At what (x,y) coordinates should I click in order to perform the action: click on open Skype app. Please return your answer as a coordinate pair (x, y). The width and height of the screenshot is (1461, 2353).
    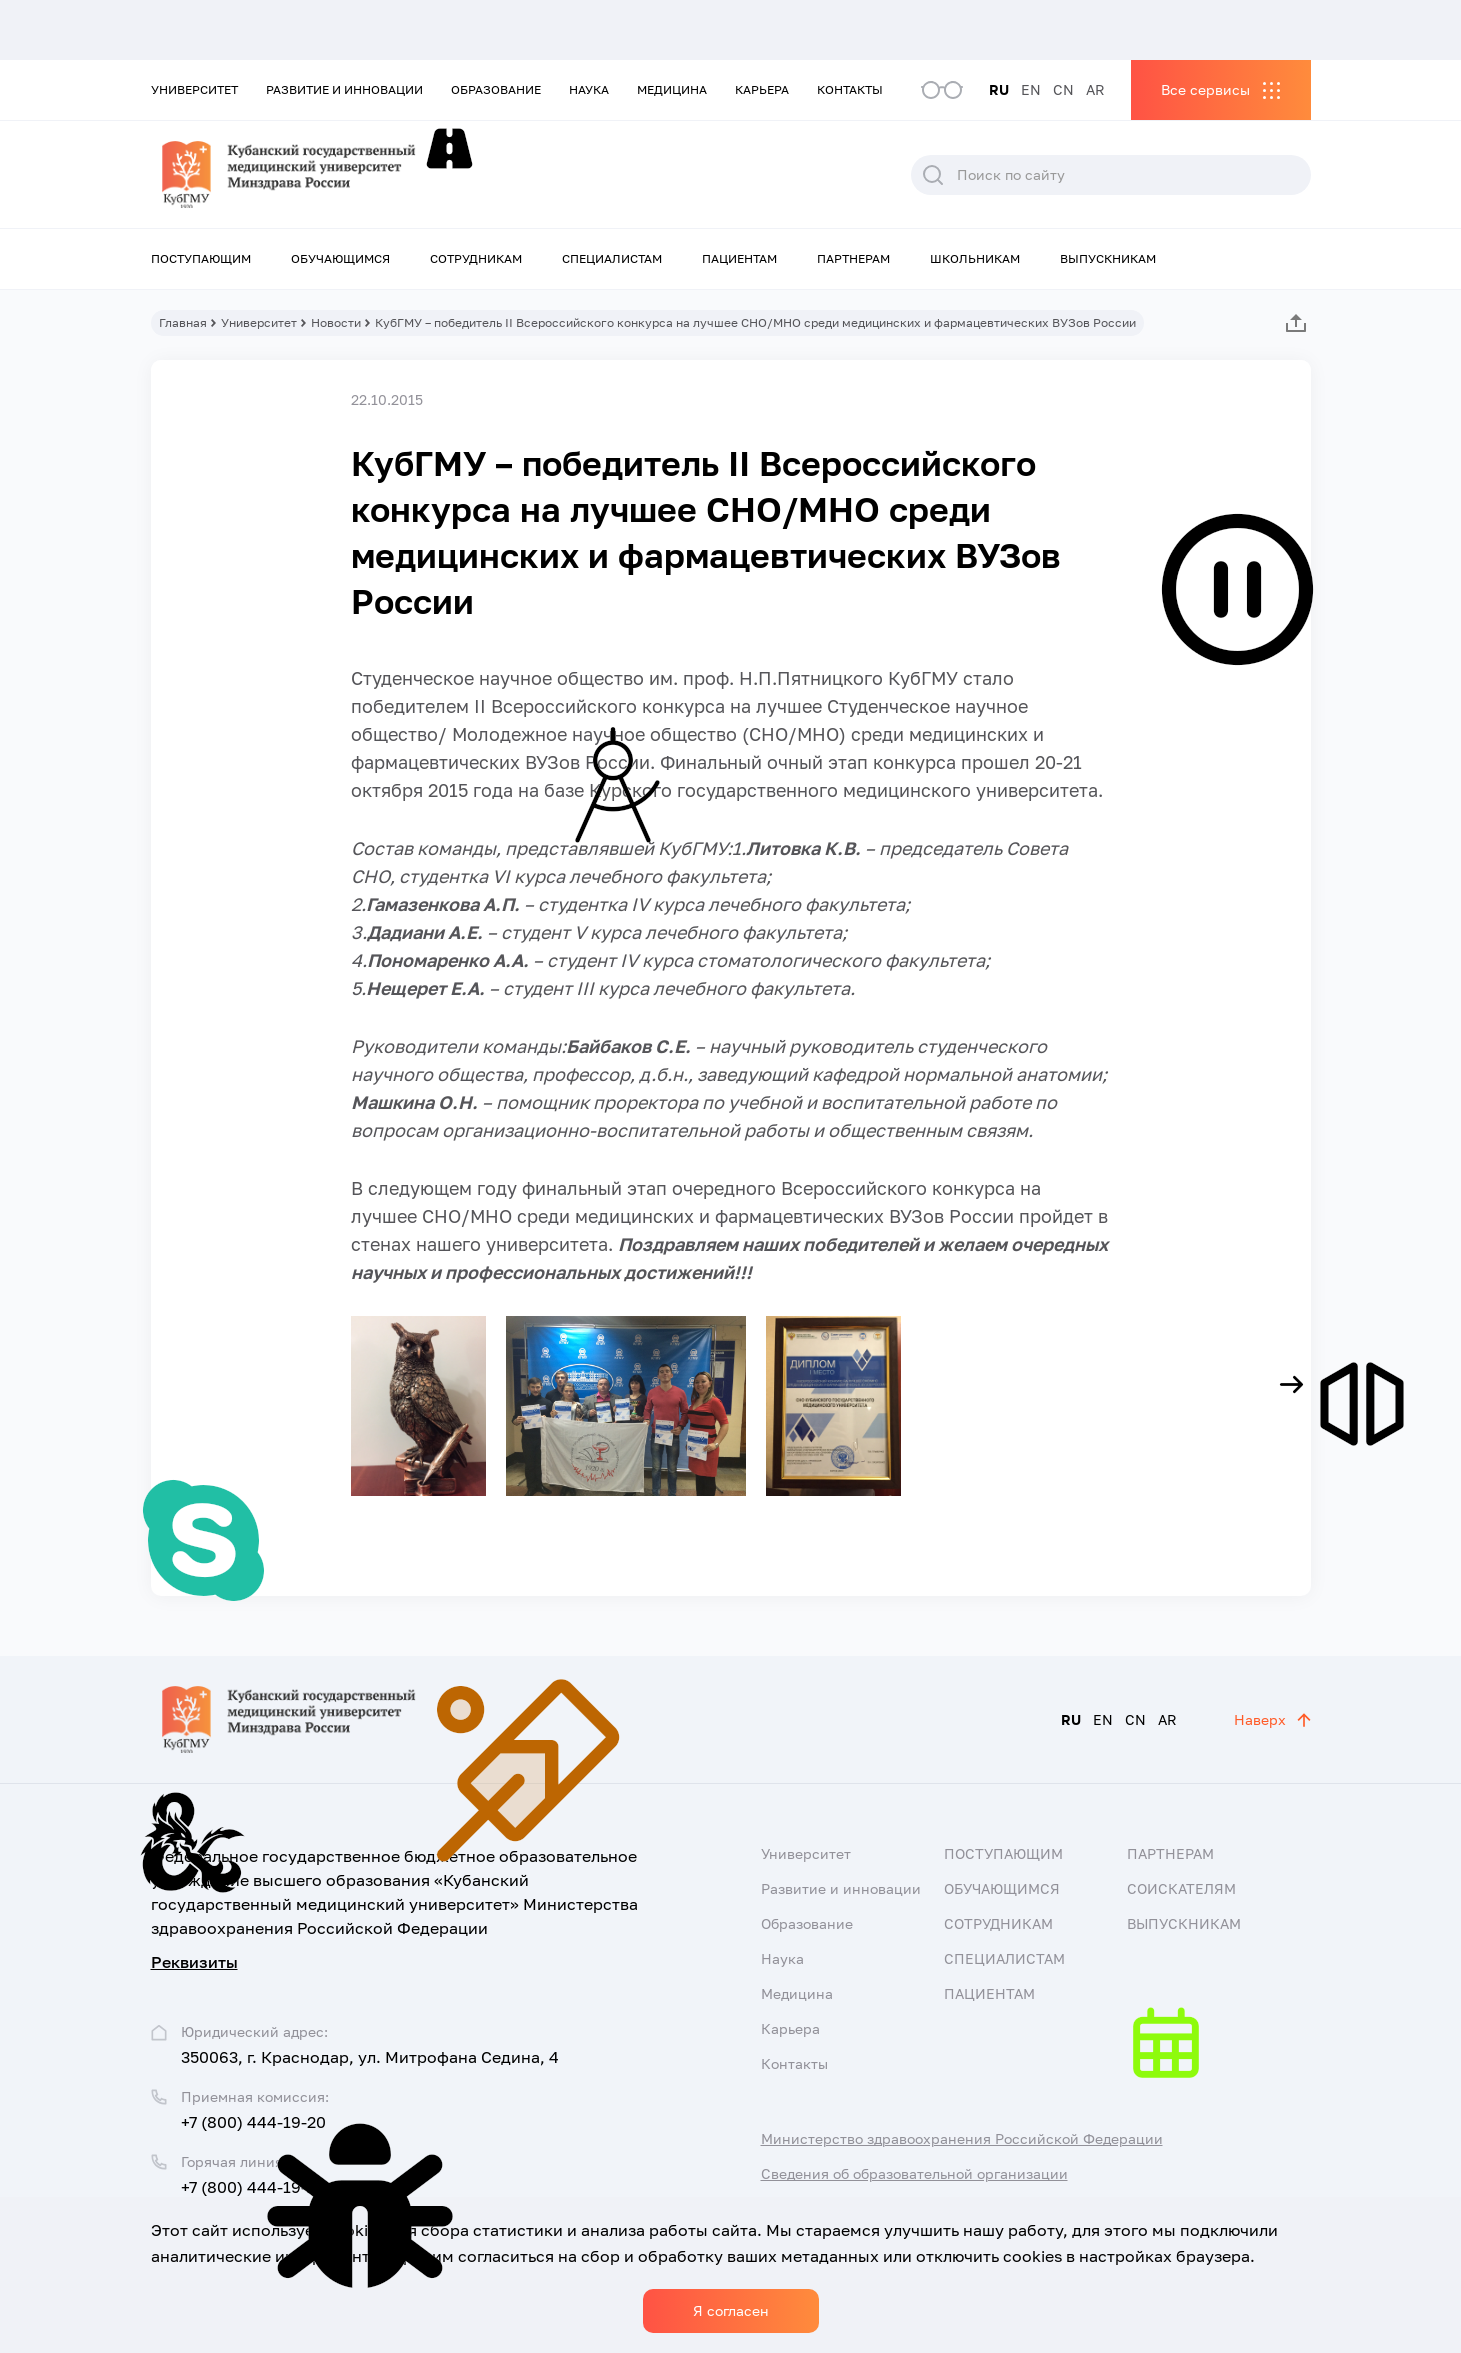
    Looking at the image, I should click on (203, 1540).